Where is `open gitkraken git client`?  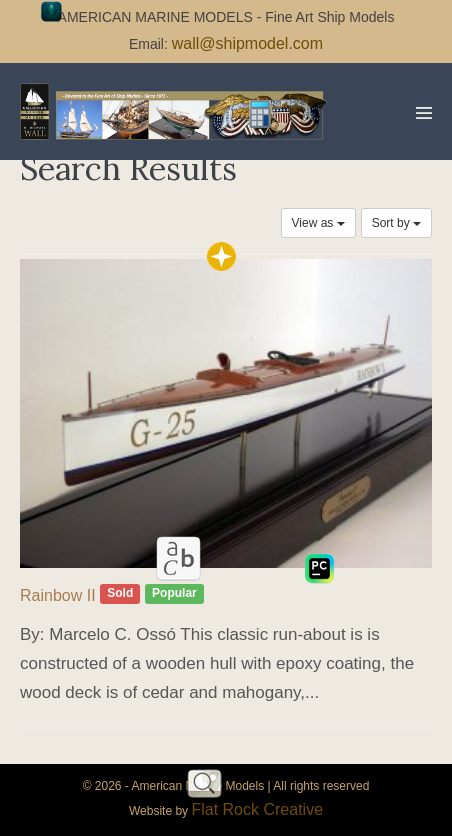 open gitkraken git client is located at coordinates (51, 11).